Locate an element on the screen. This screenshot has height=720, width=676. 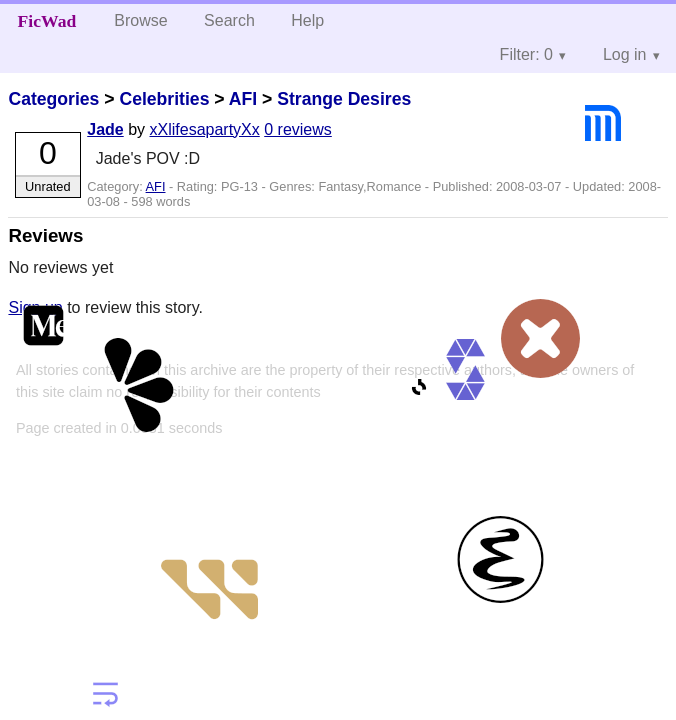
open the Mexico City Metro app is located at coordinates (603, 123).